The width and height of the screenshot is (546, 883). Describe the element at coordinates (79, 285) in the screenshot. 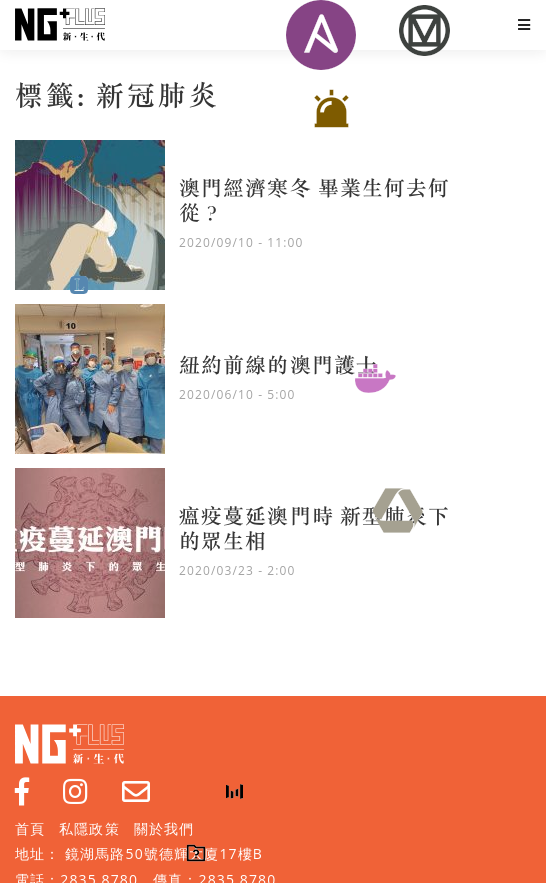

I see `open LibraryThing app` at that location.